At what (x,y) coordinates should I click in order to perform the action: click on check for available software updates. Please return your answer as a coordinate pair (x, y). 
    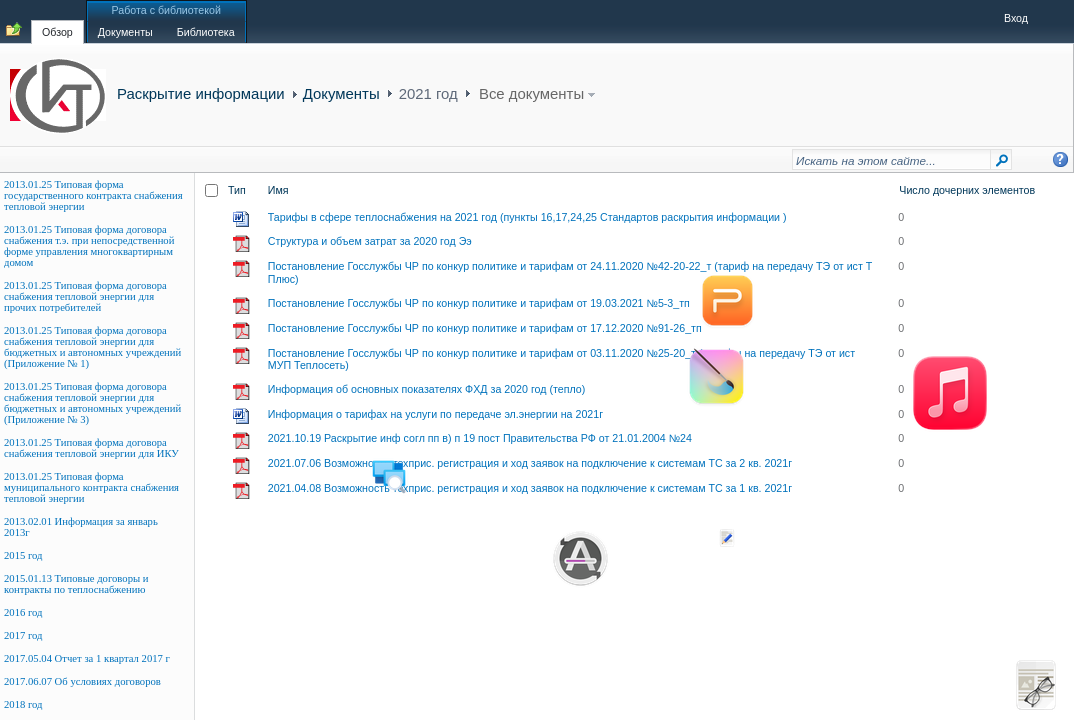
    Looking at the image, I should click on (580, 558).